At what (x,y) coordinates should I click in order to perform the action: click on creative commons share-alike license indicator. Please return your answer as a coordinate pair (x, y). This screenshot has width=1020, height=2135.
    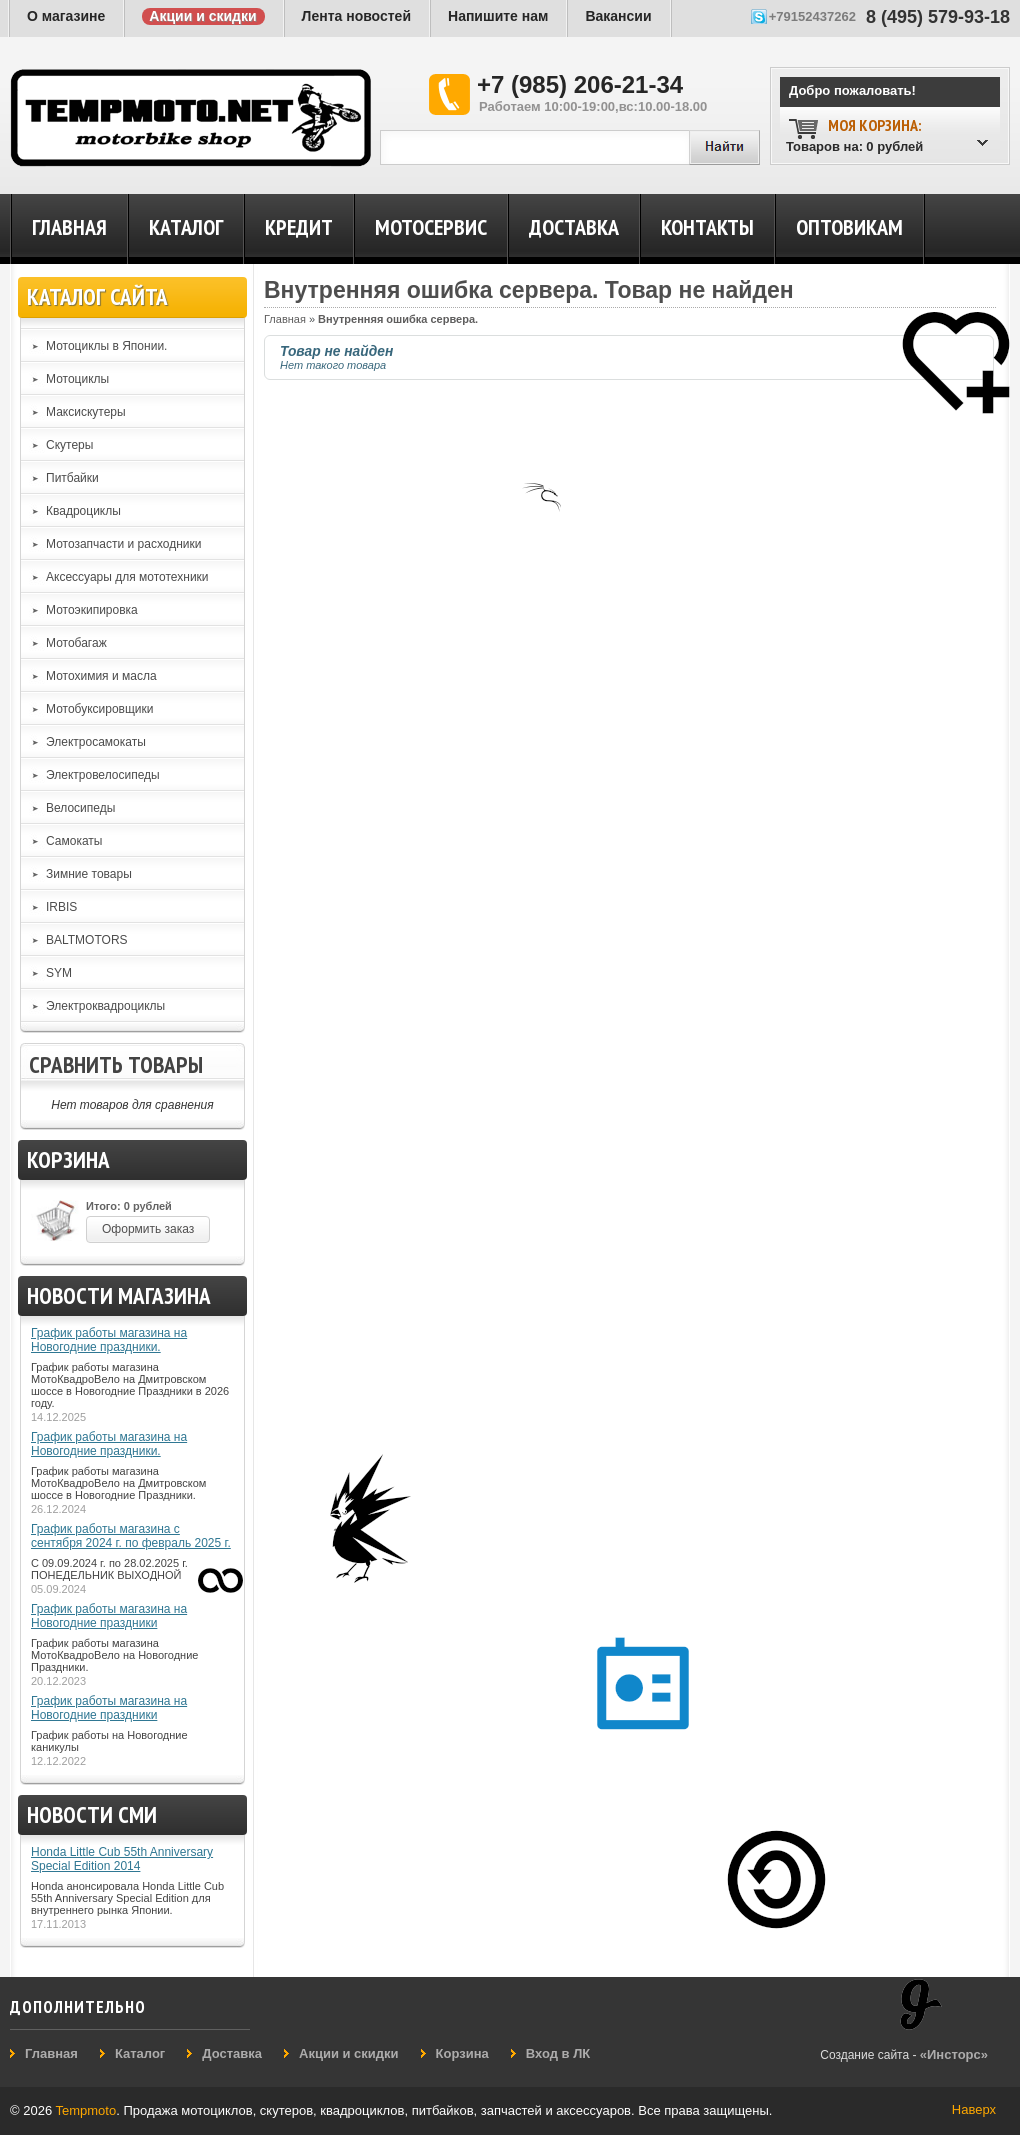
    Looking at the image, I should click on (776, 1879).